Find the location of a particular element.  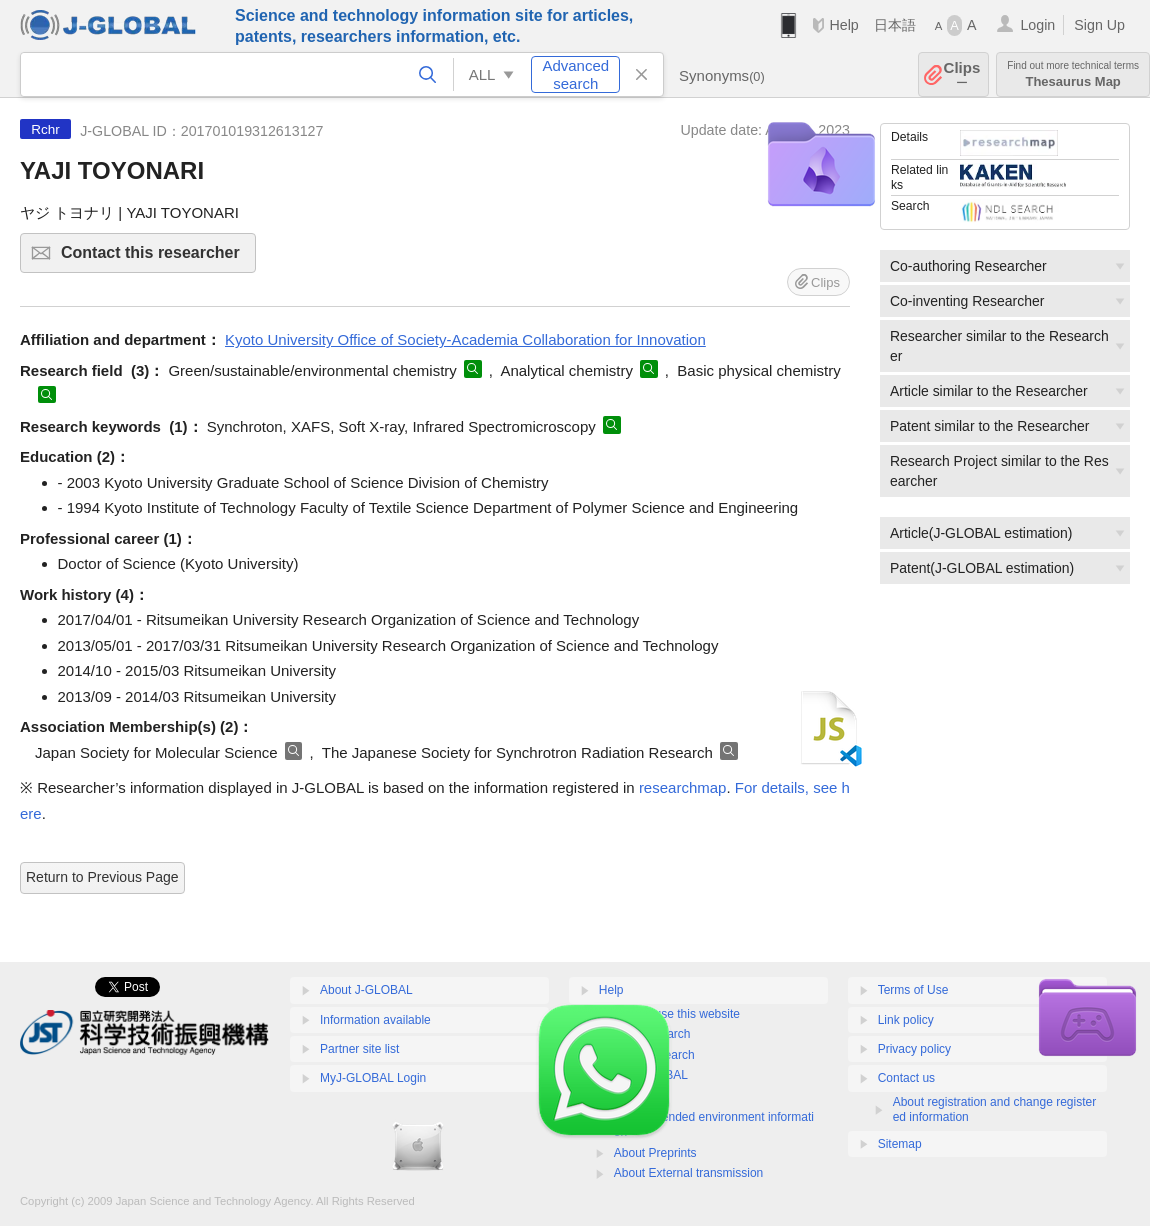

indicates a power mac g4 quicksilver device is located at coordinates (418, 1145).